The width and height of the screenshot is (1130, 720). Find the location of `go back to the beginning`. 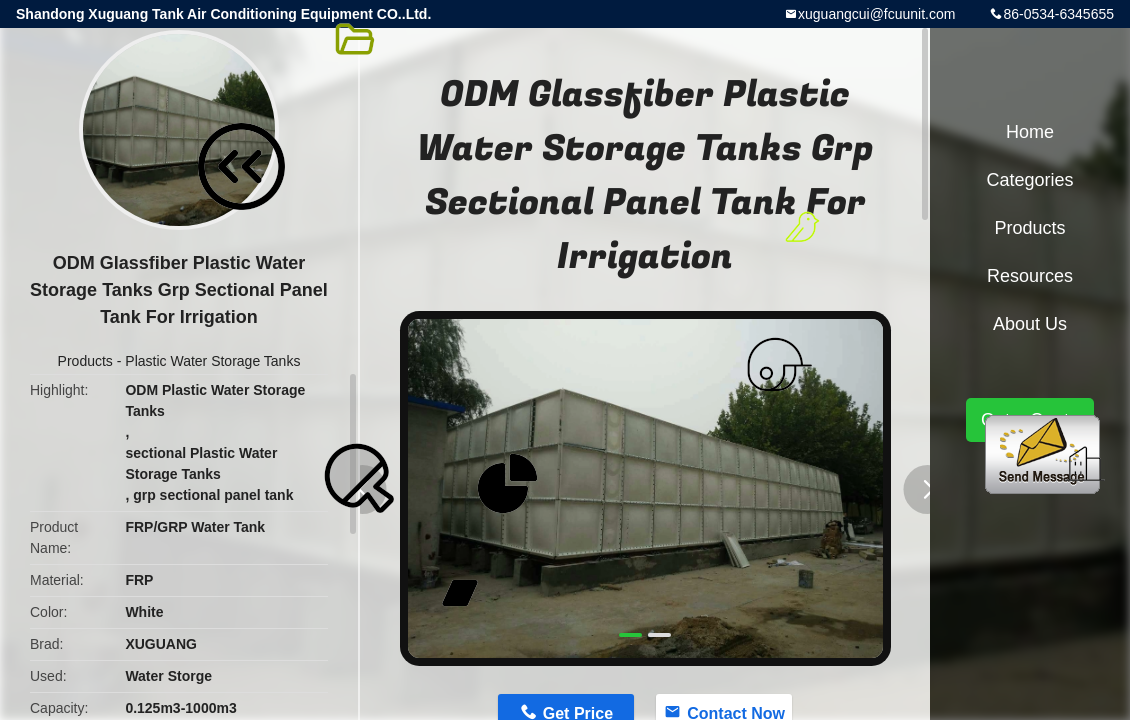

go back to the beginning is located at coordinates (241, 166).